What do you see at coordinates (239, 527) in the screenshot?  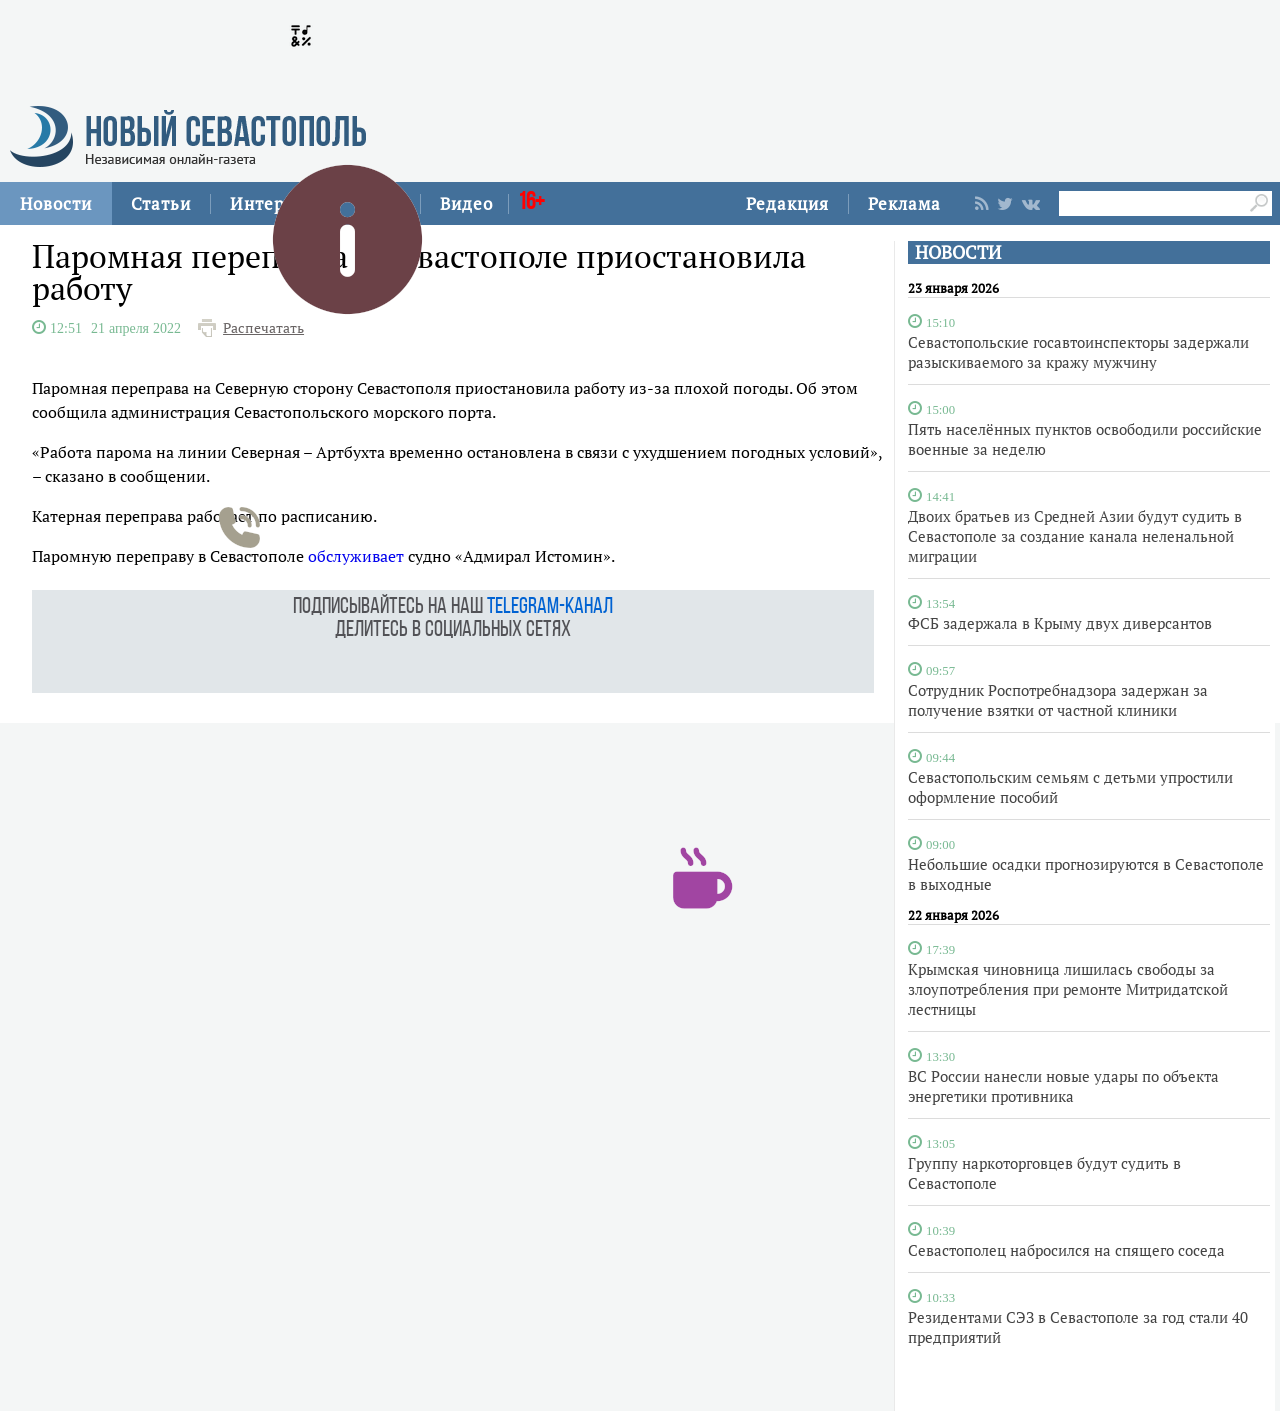 I see `make a phone call` at bounding box center [239, 527].